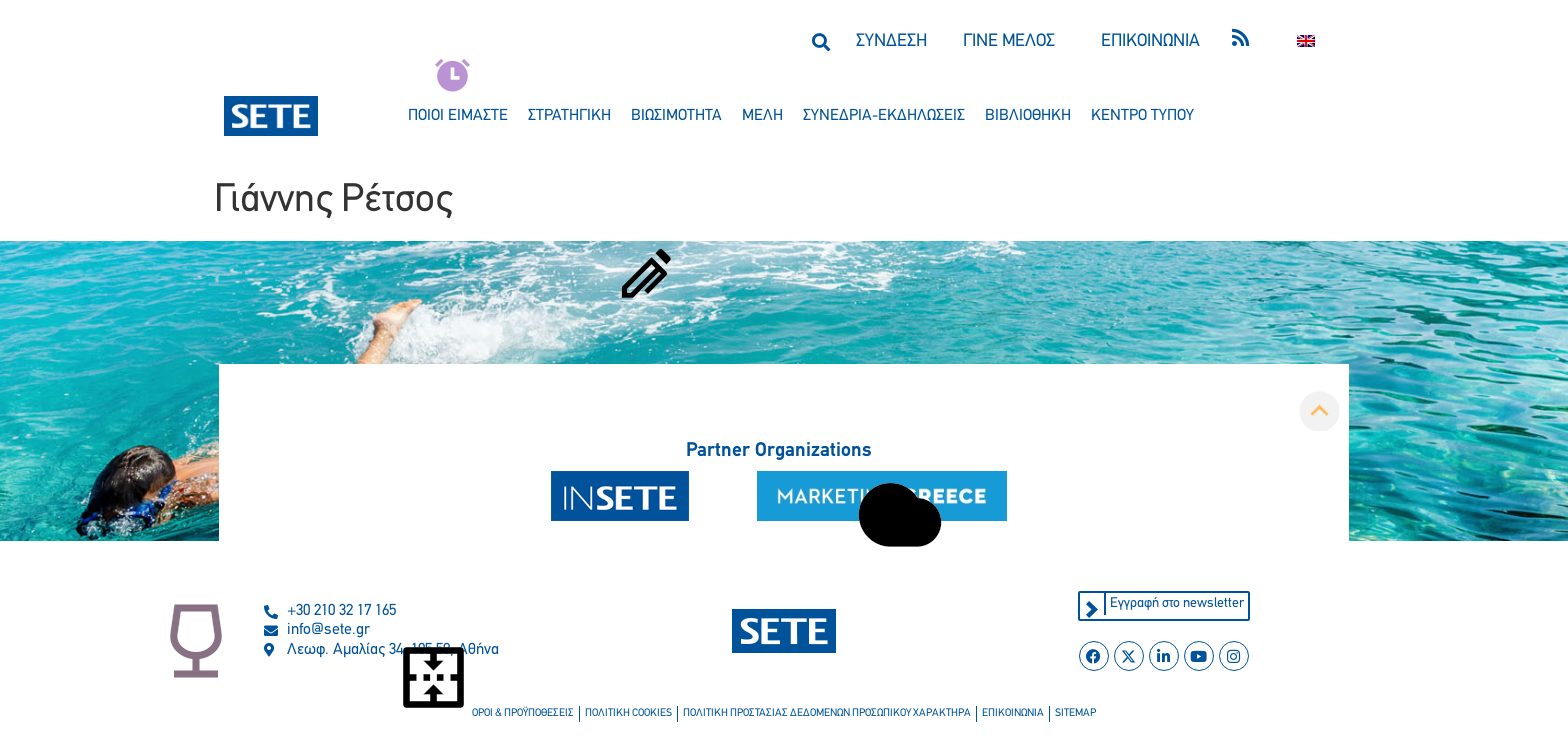  What do you see at coordinates (900, 513) in the screenshot?
I see `indicates cloudy weather conditions` at bounding box center [900, 513].